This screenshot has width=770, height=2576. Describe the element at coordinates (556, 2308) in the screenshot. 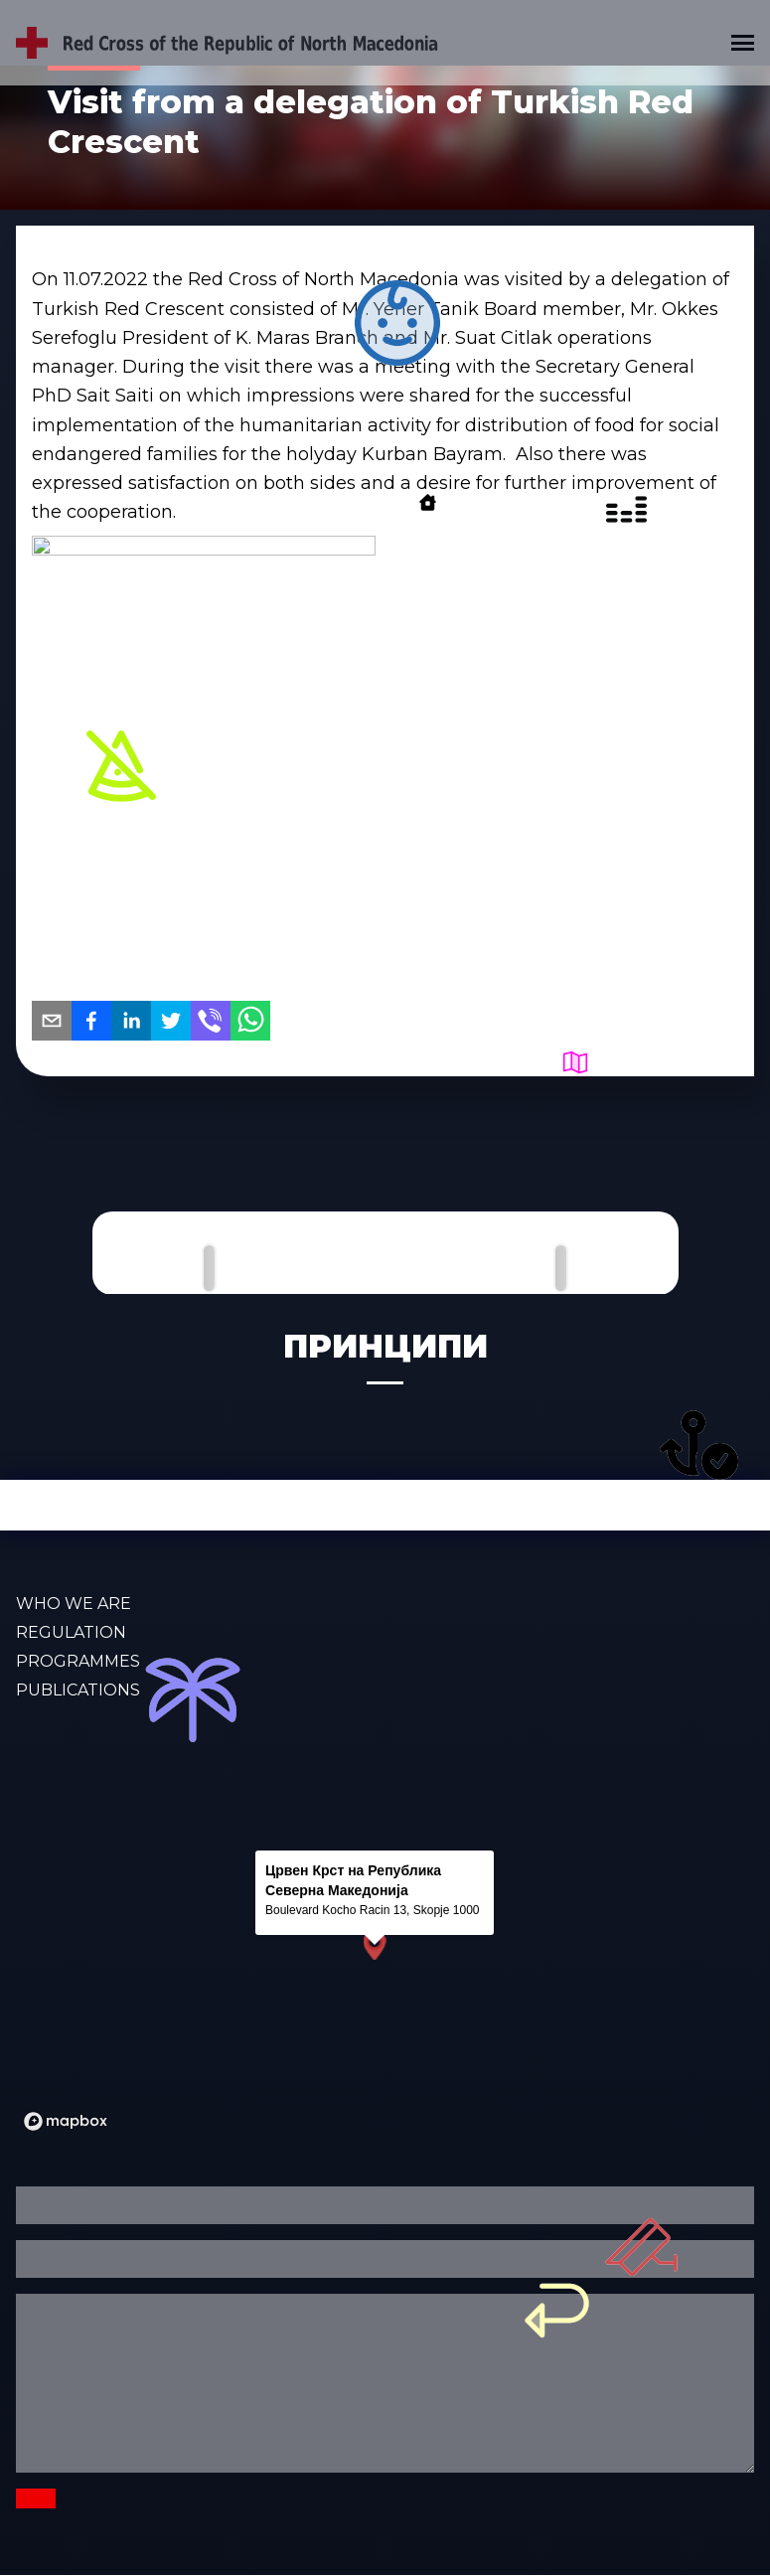

I see `undo last action` at that location.